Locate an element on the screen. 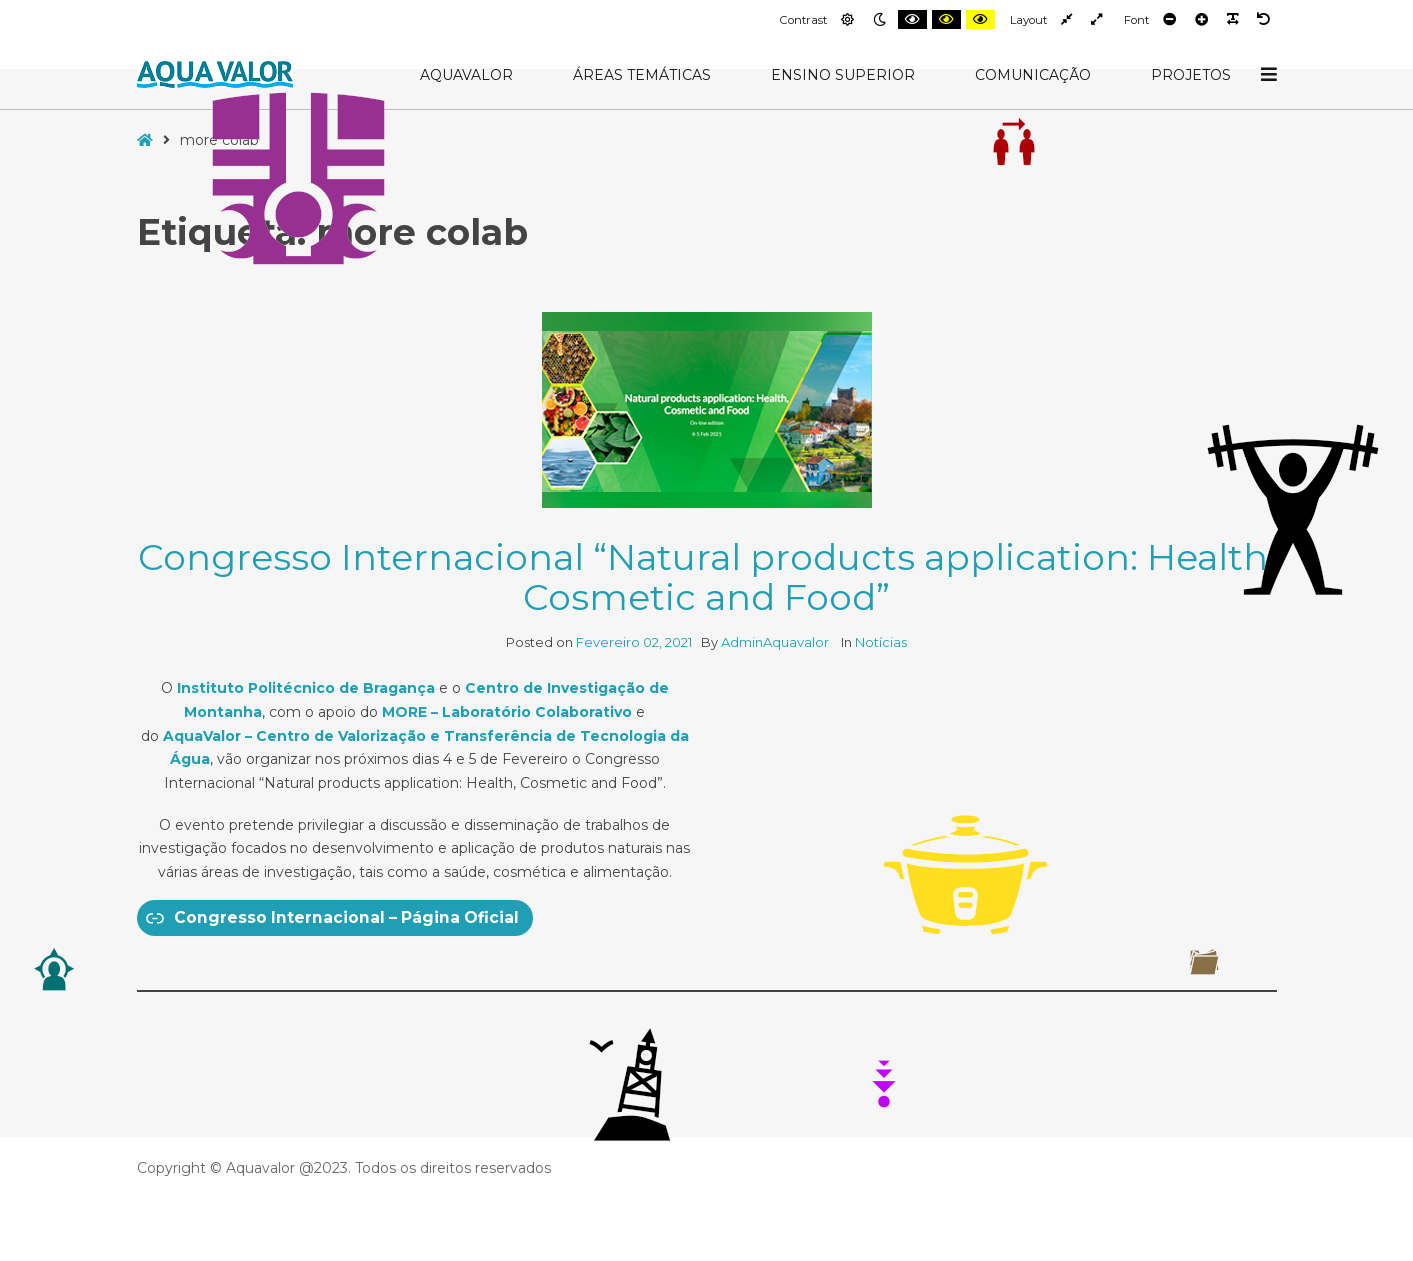 The image size is (1413, 1261). indicates a holy or divine character class is located at coordinates (54, 969).